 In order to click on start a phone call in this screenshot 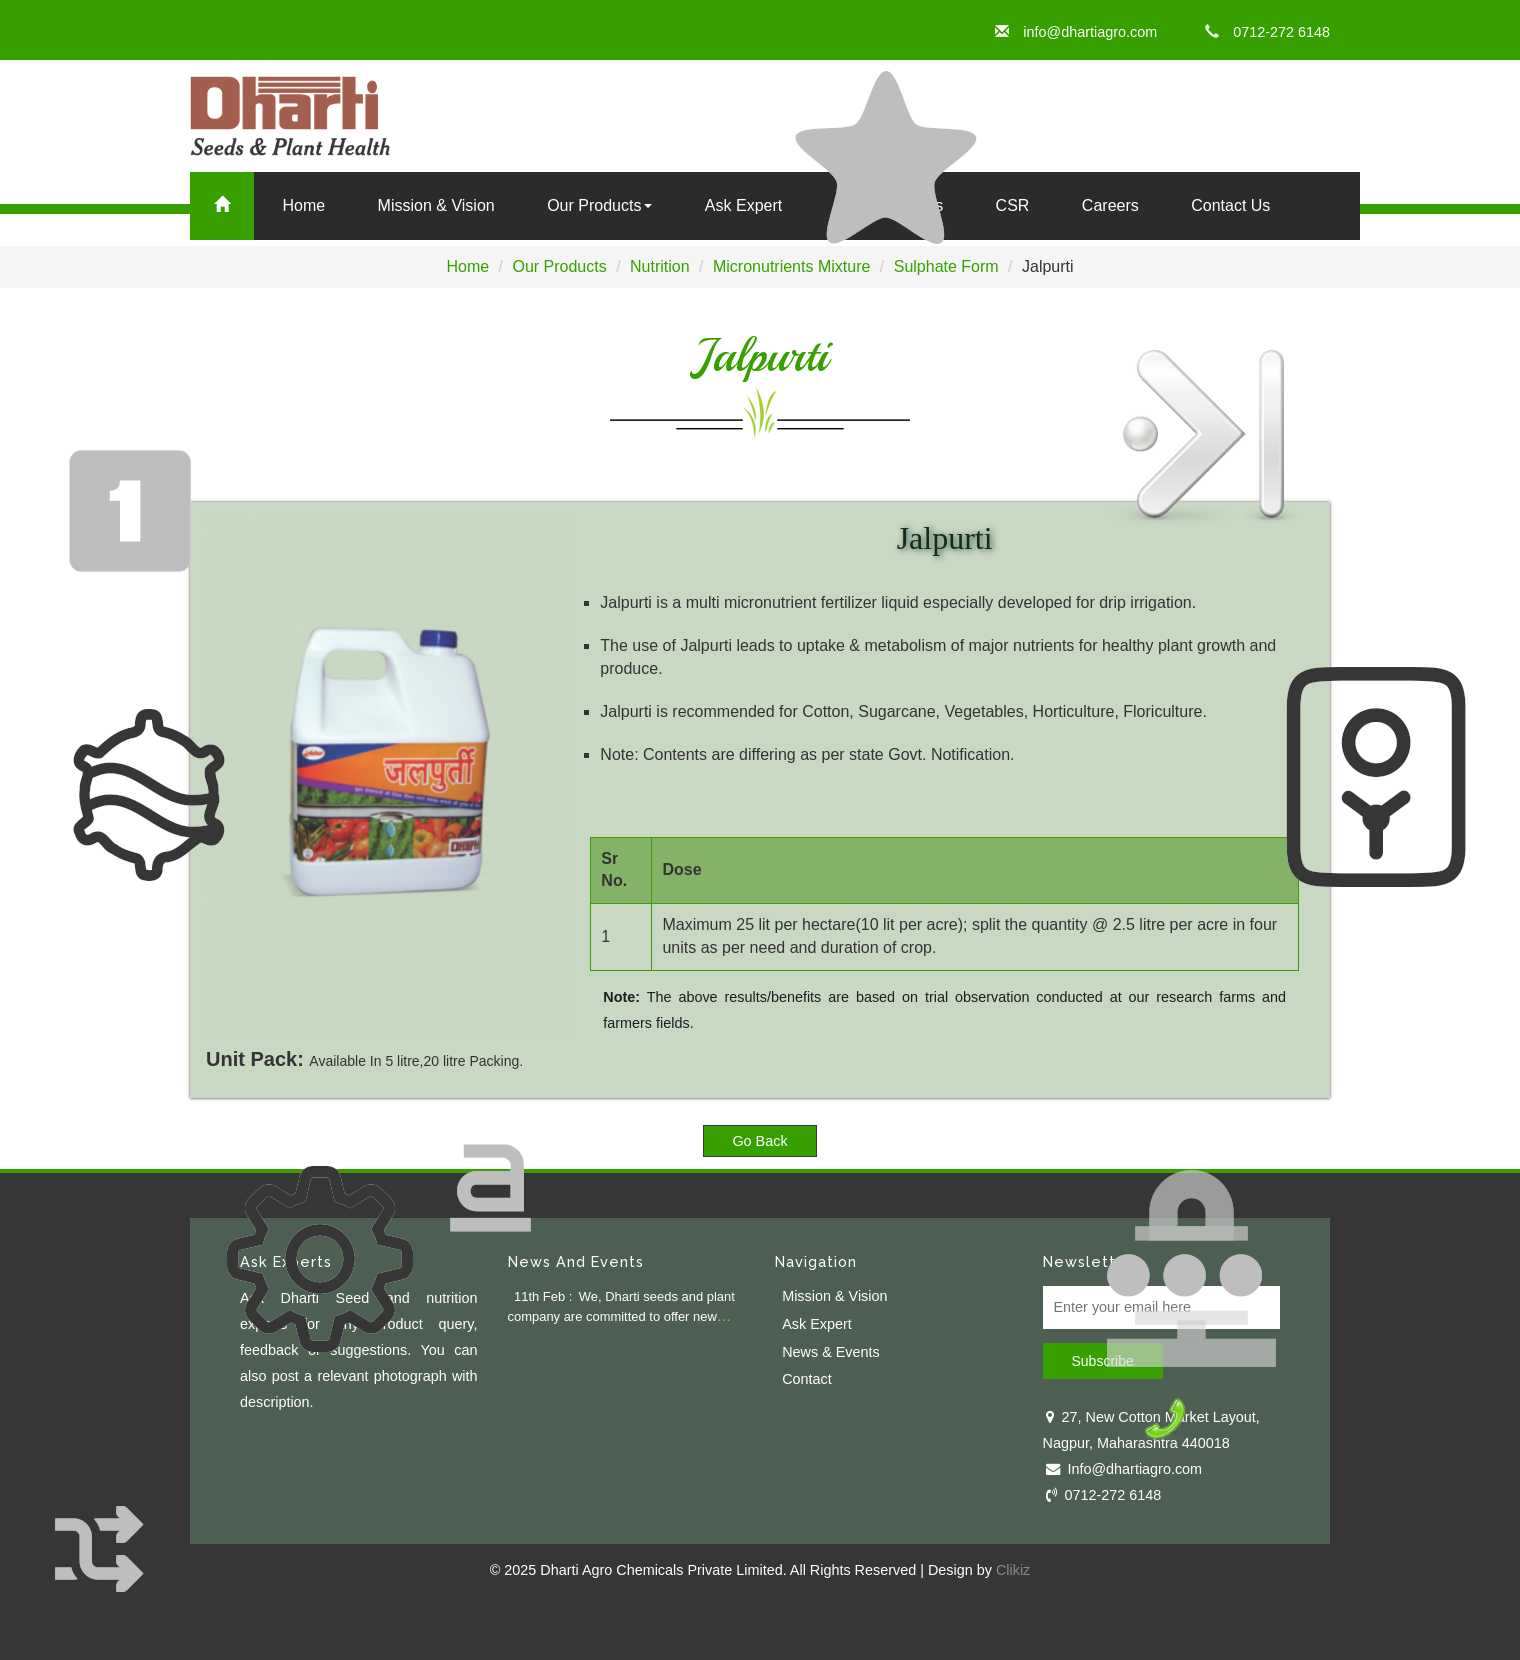, I will do `click(1164, 1420)`.